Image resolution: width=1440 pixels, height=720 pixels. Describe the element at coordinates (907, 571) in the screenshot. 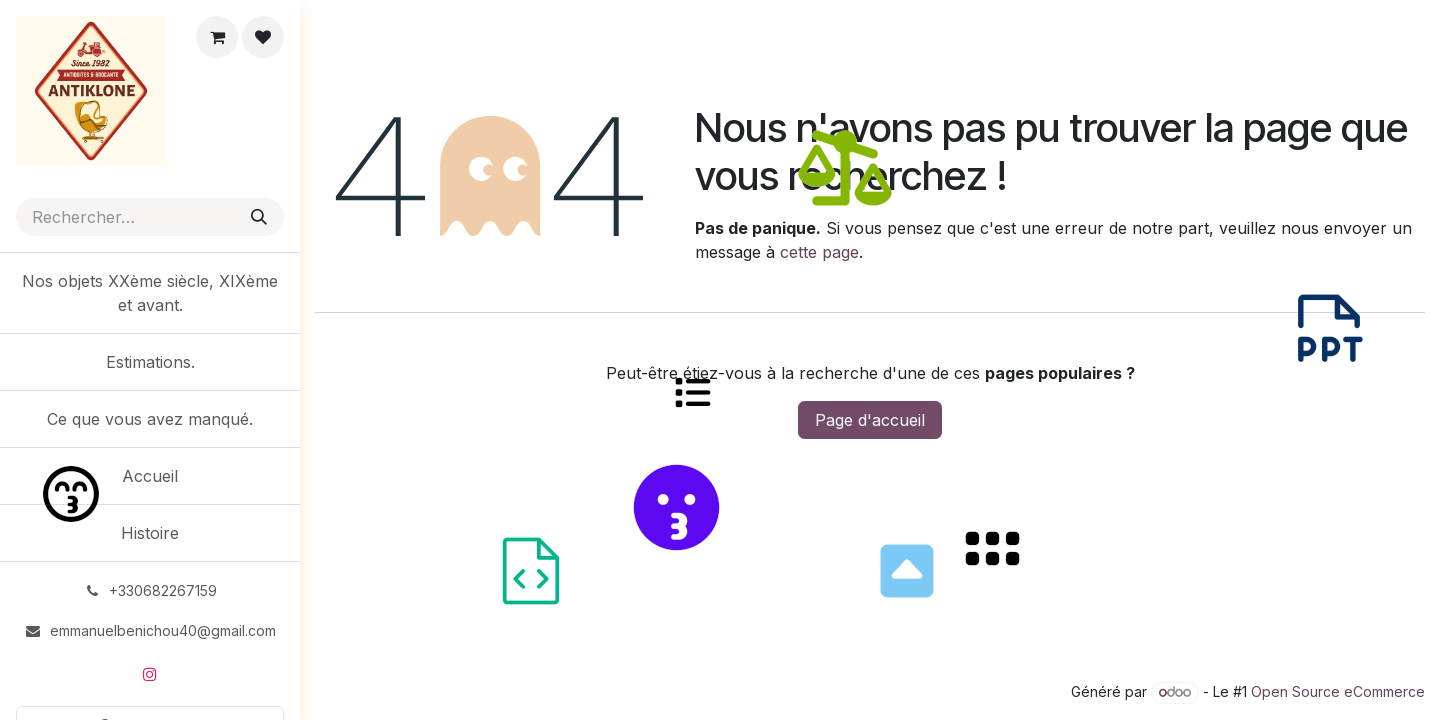

I see `expand content upward` at that location.